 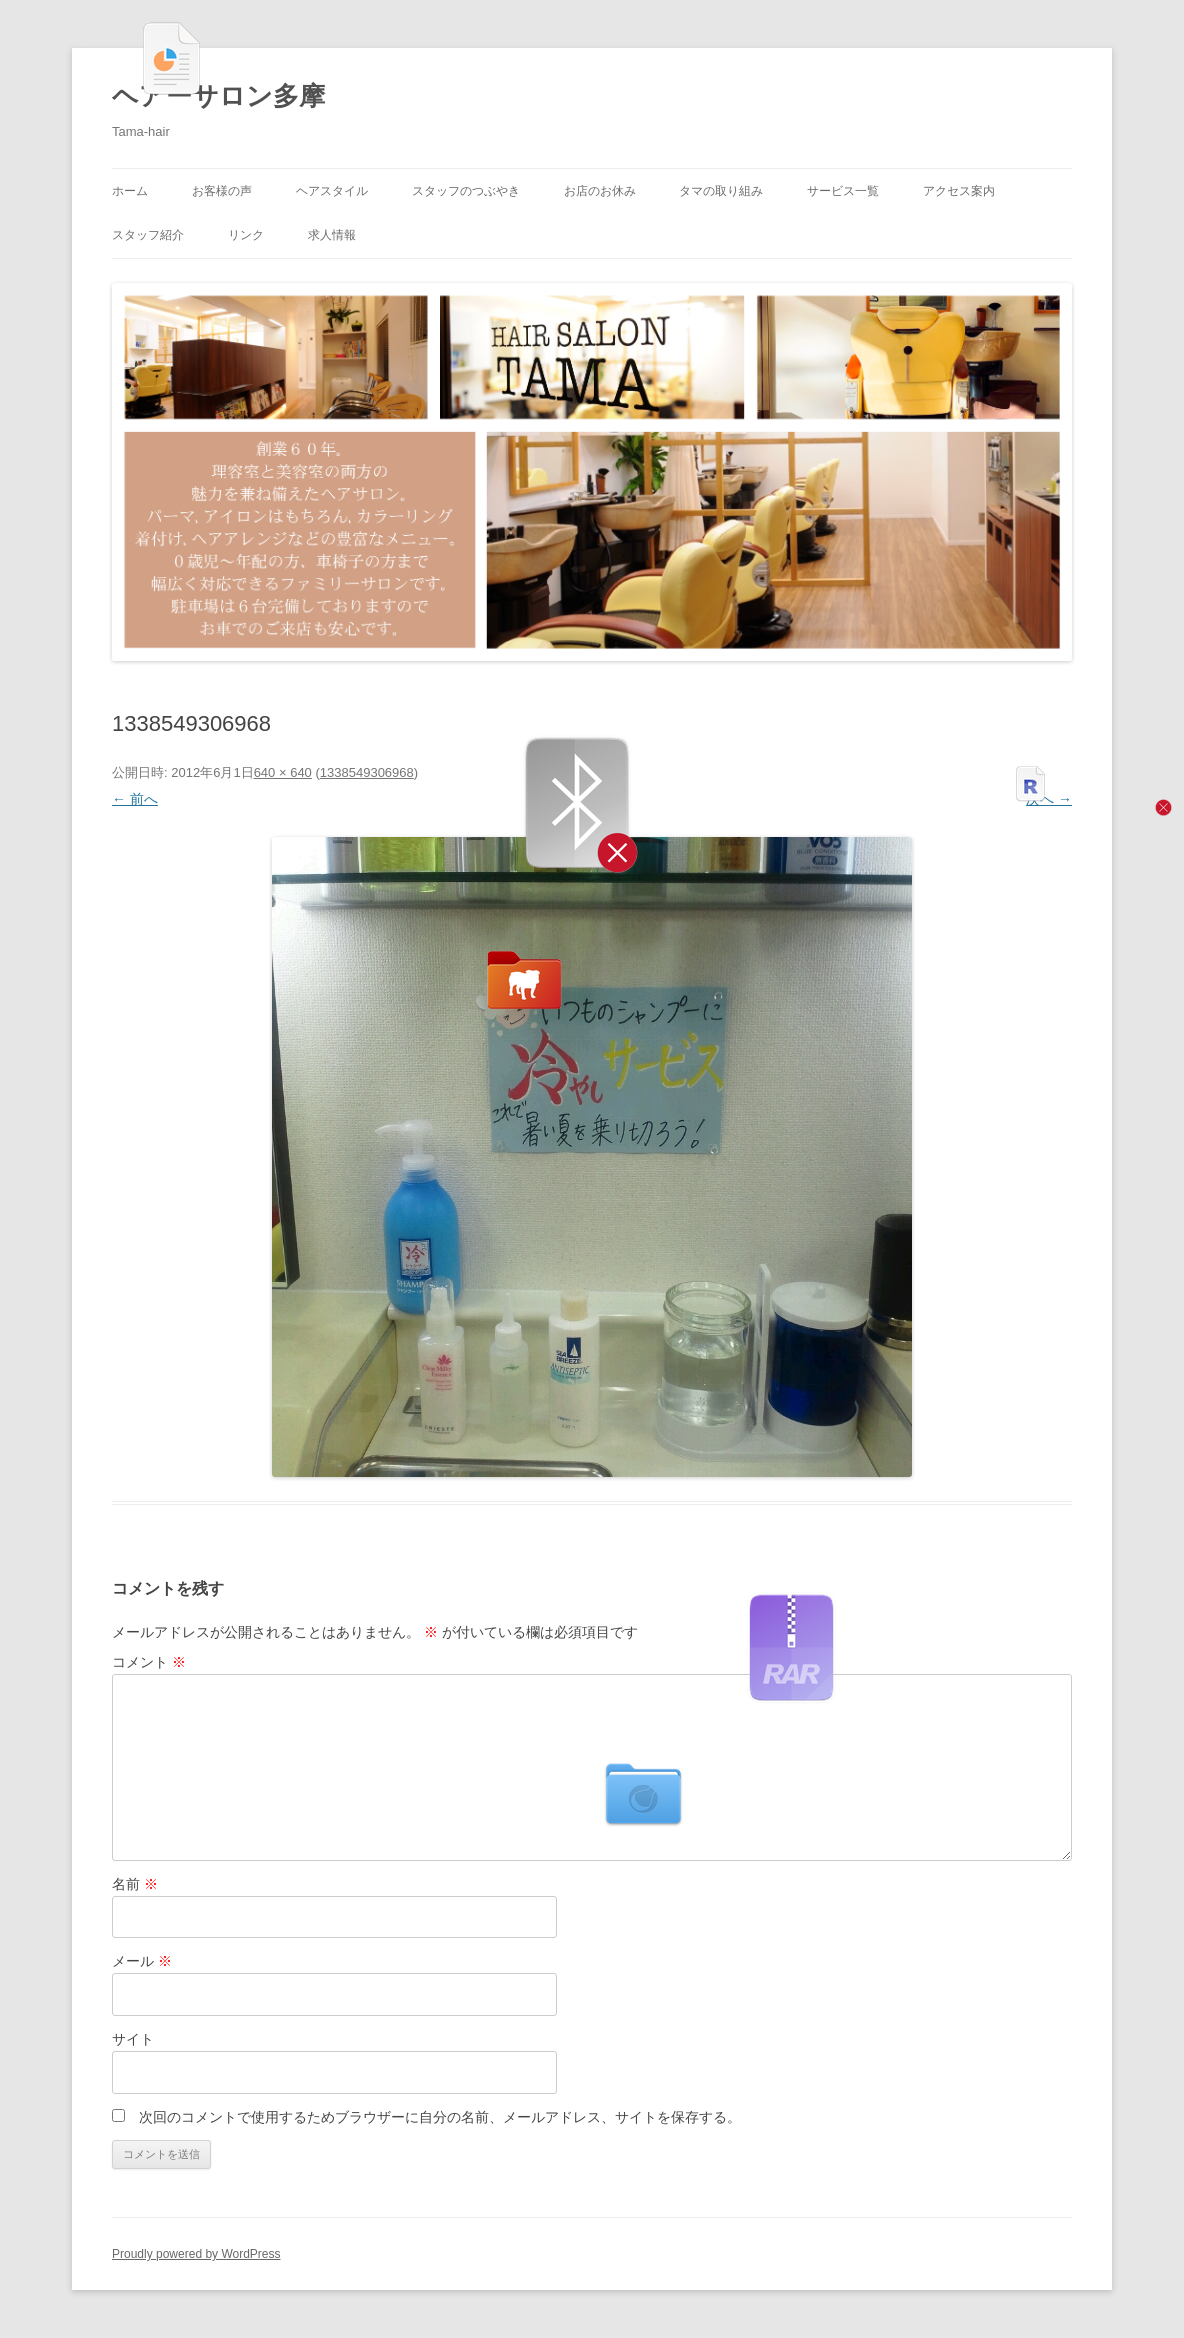 What do you see at coordinates (171, 58) in the screenshot?
I see `open a presentation file` at bounding box center [171, 58].